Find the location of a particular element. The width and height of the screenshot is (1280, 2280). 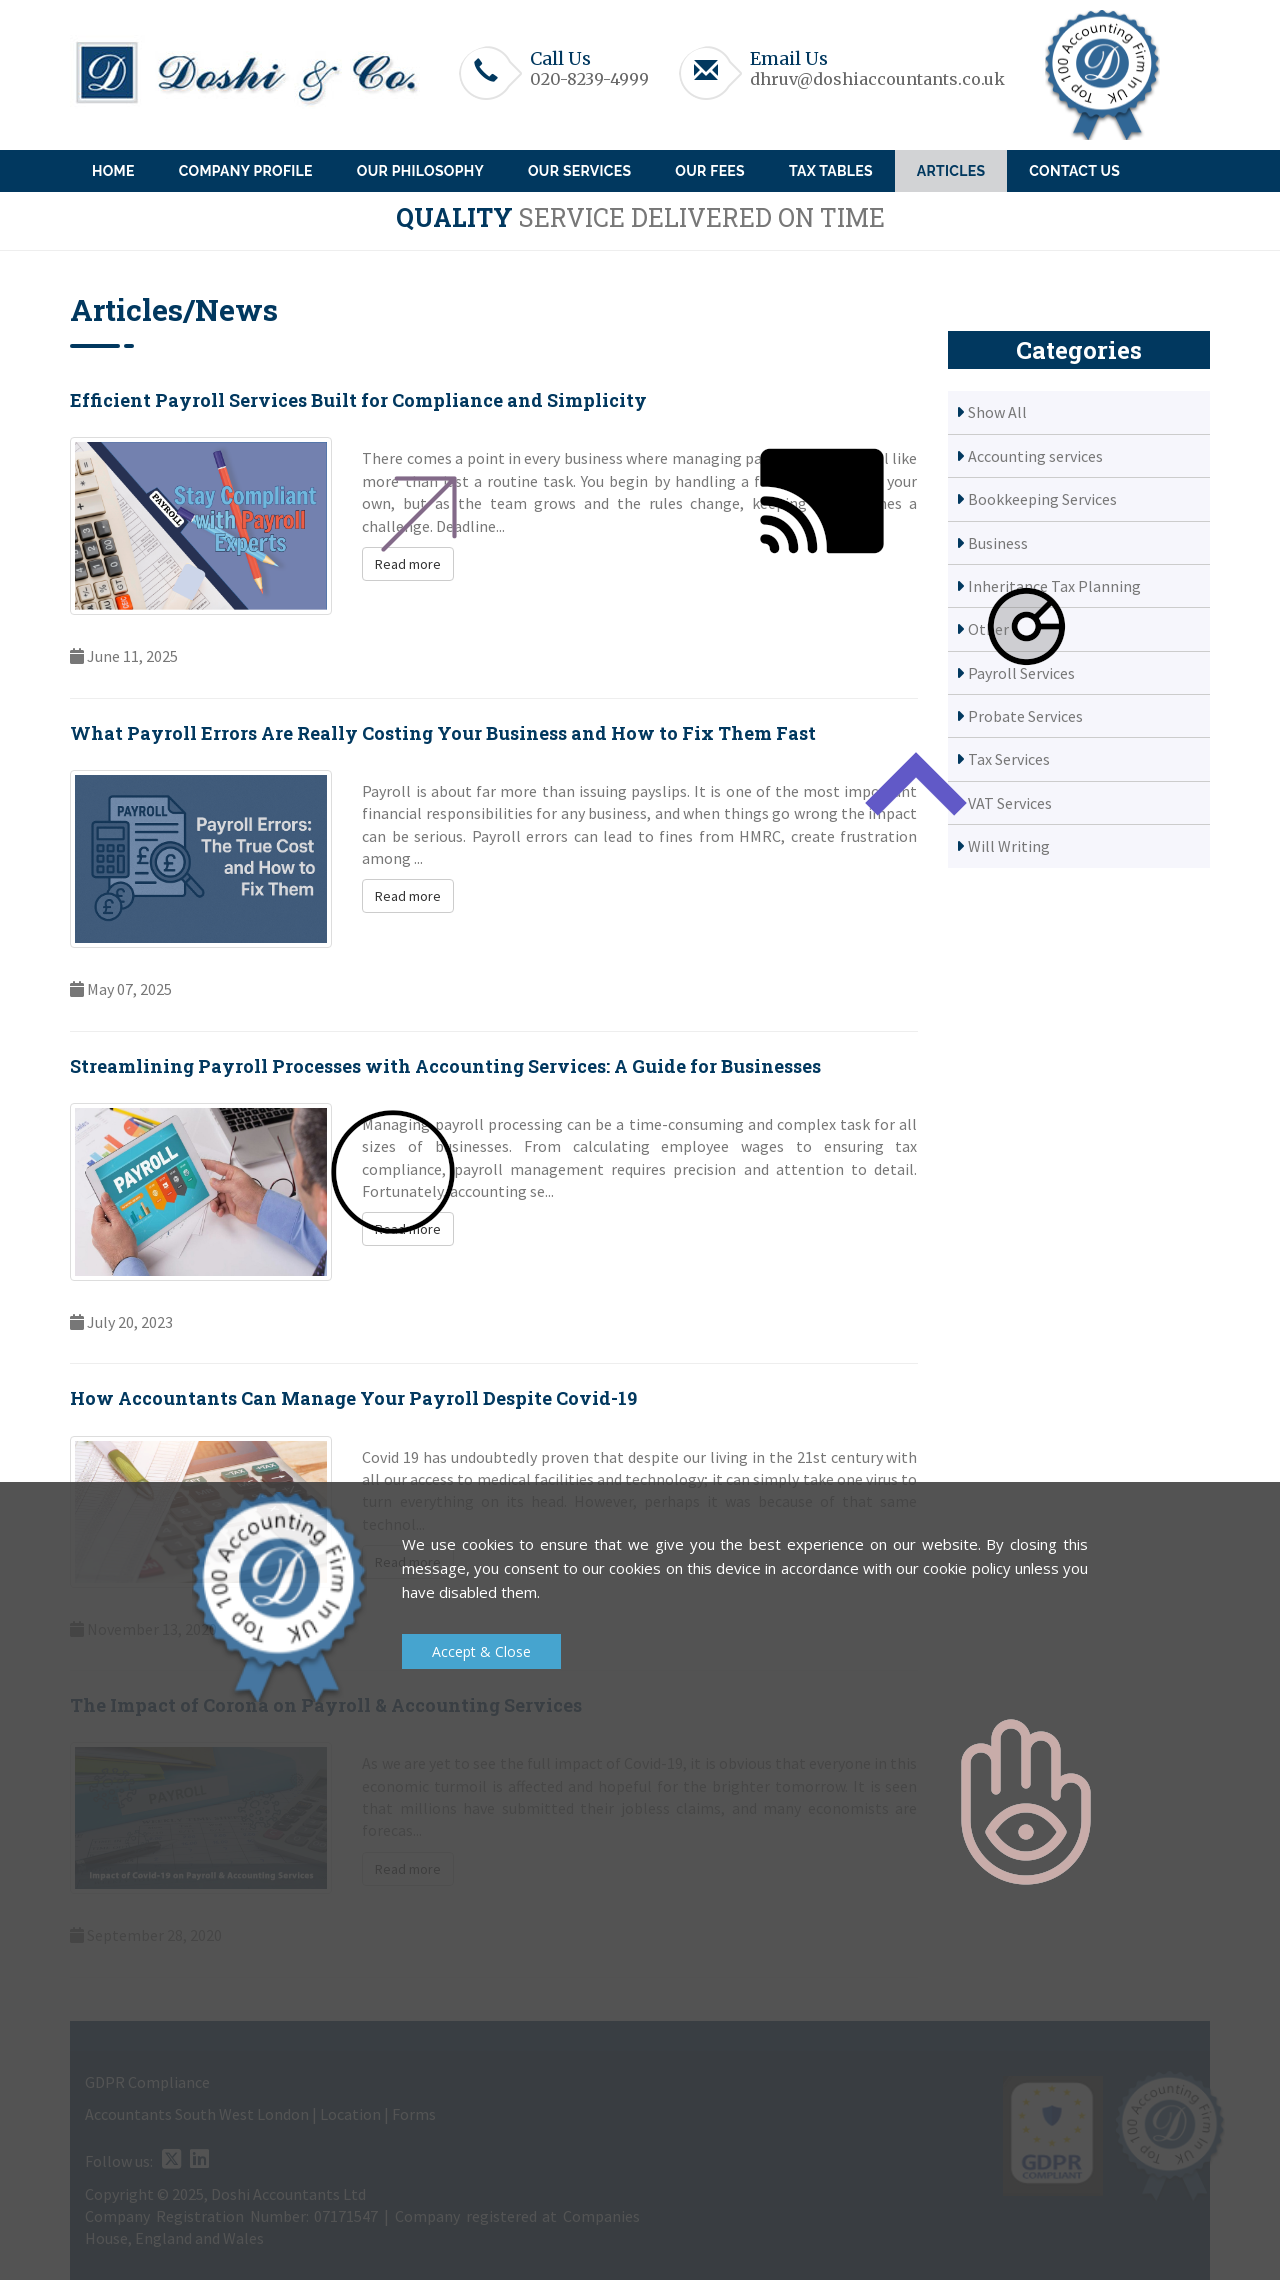

open link in new tab or window is located at coordinates (419, 514).